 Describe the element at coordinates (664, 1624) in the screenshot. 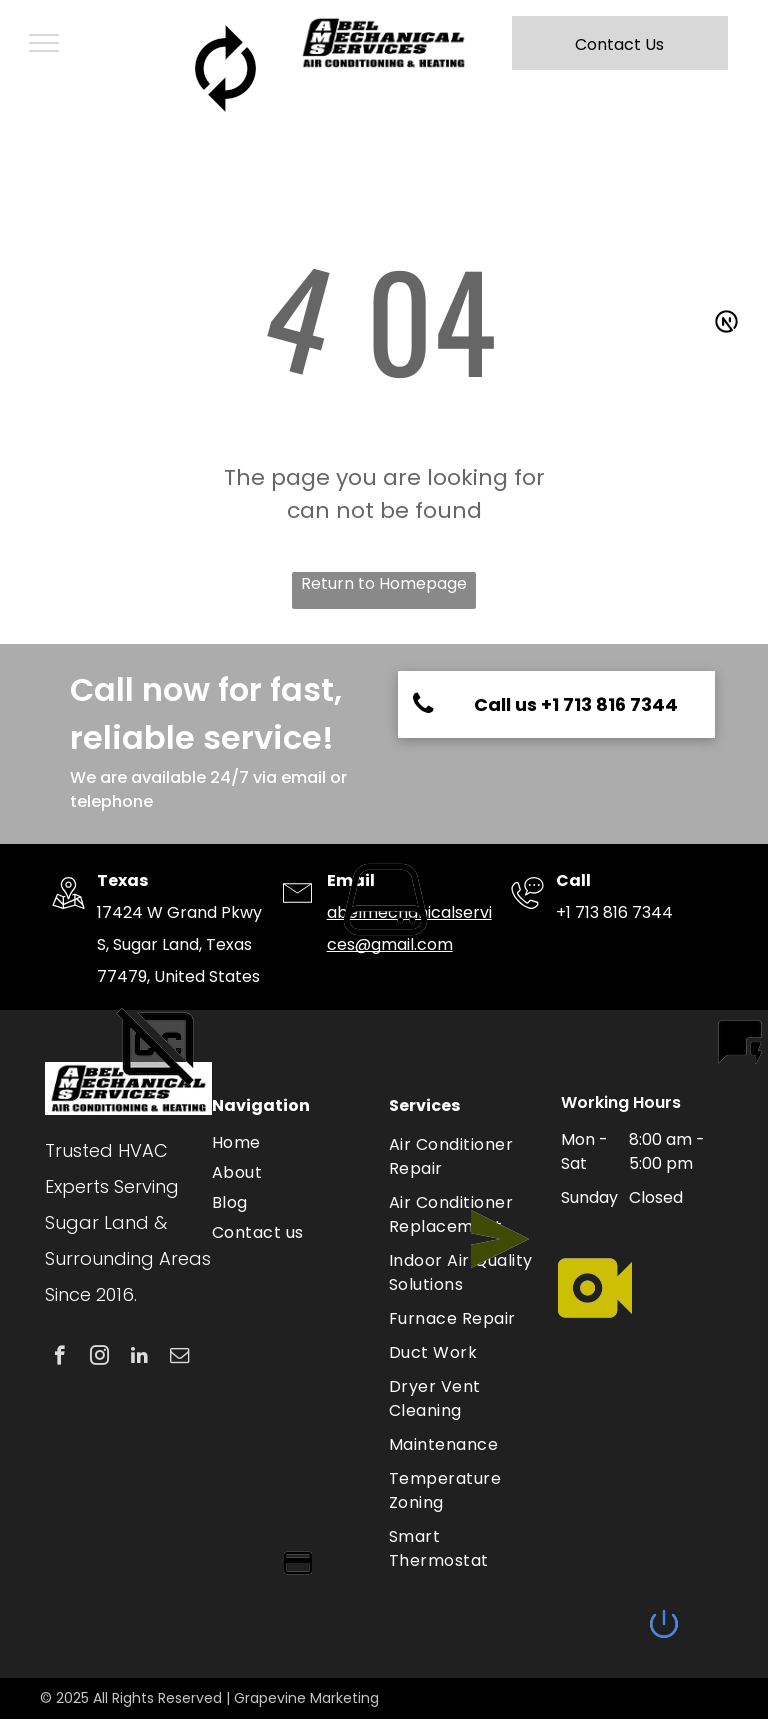

I see `turn device on or off` at that location.